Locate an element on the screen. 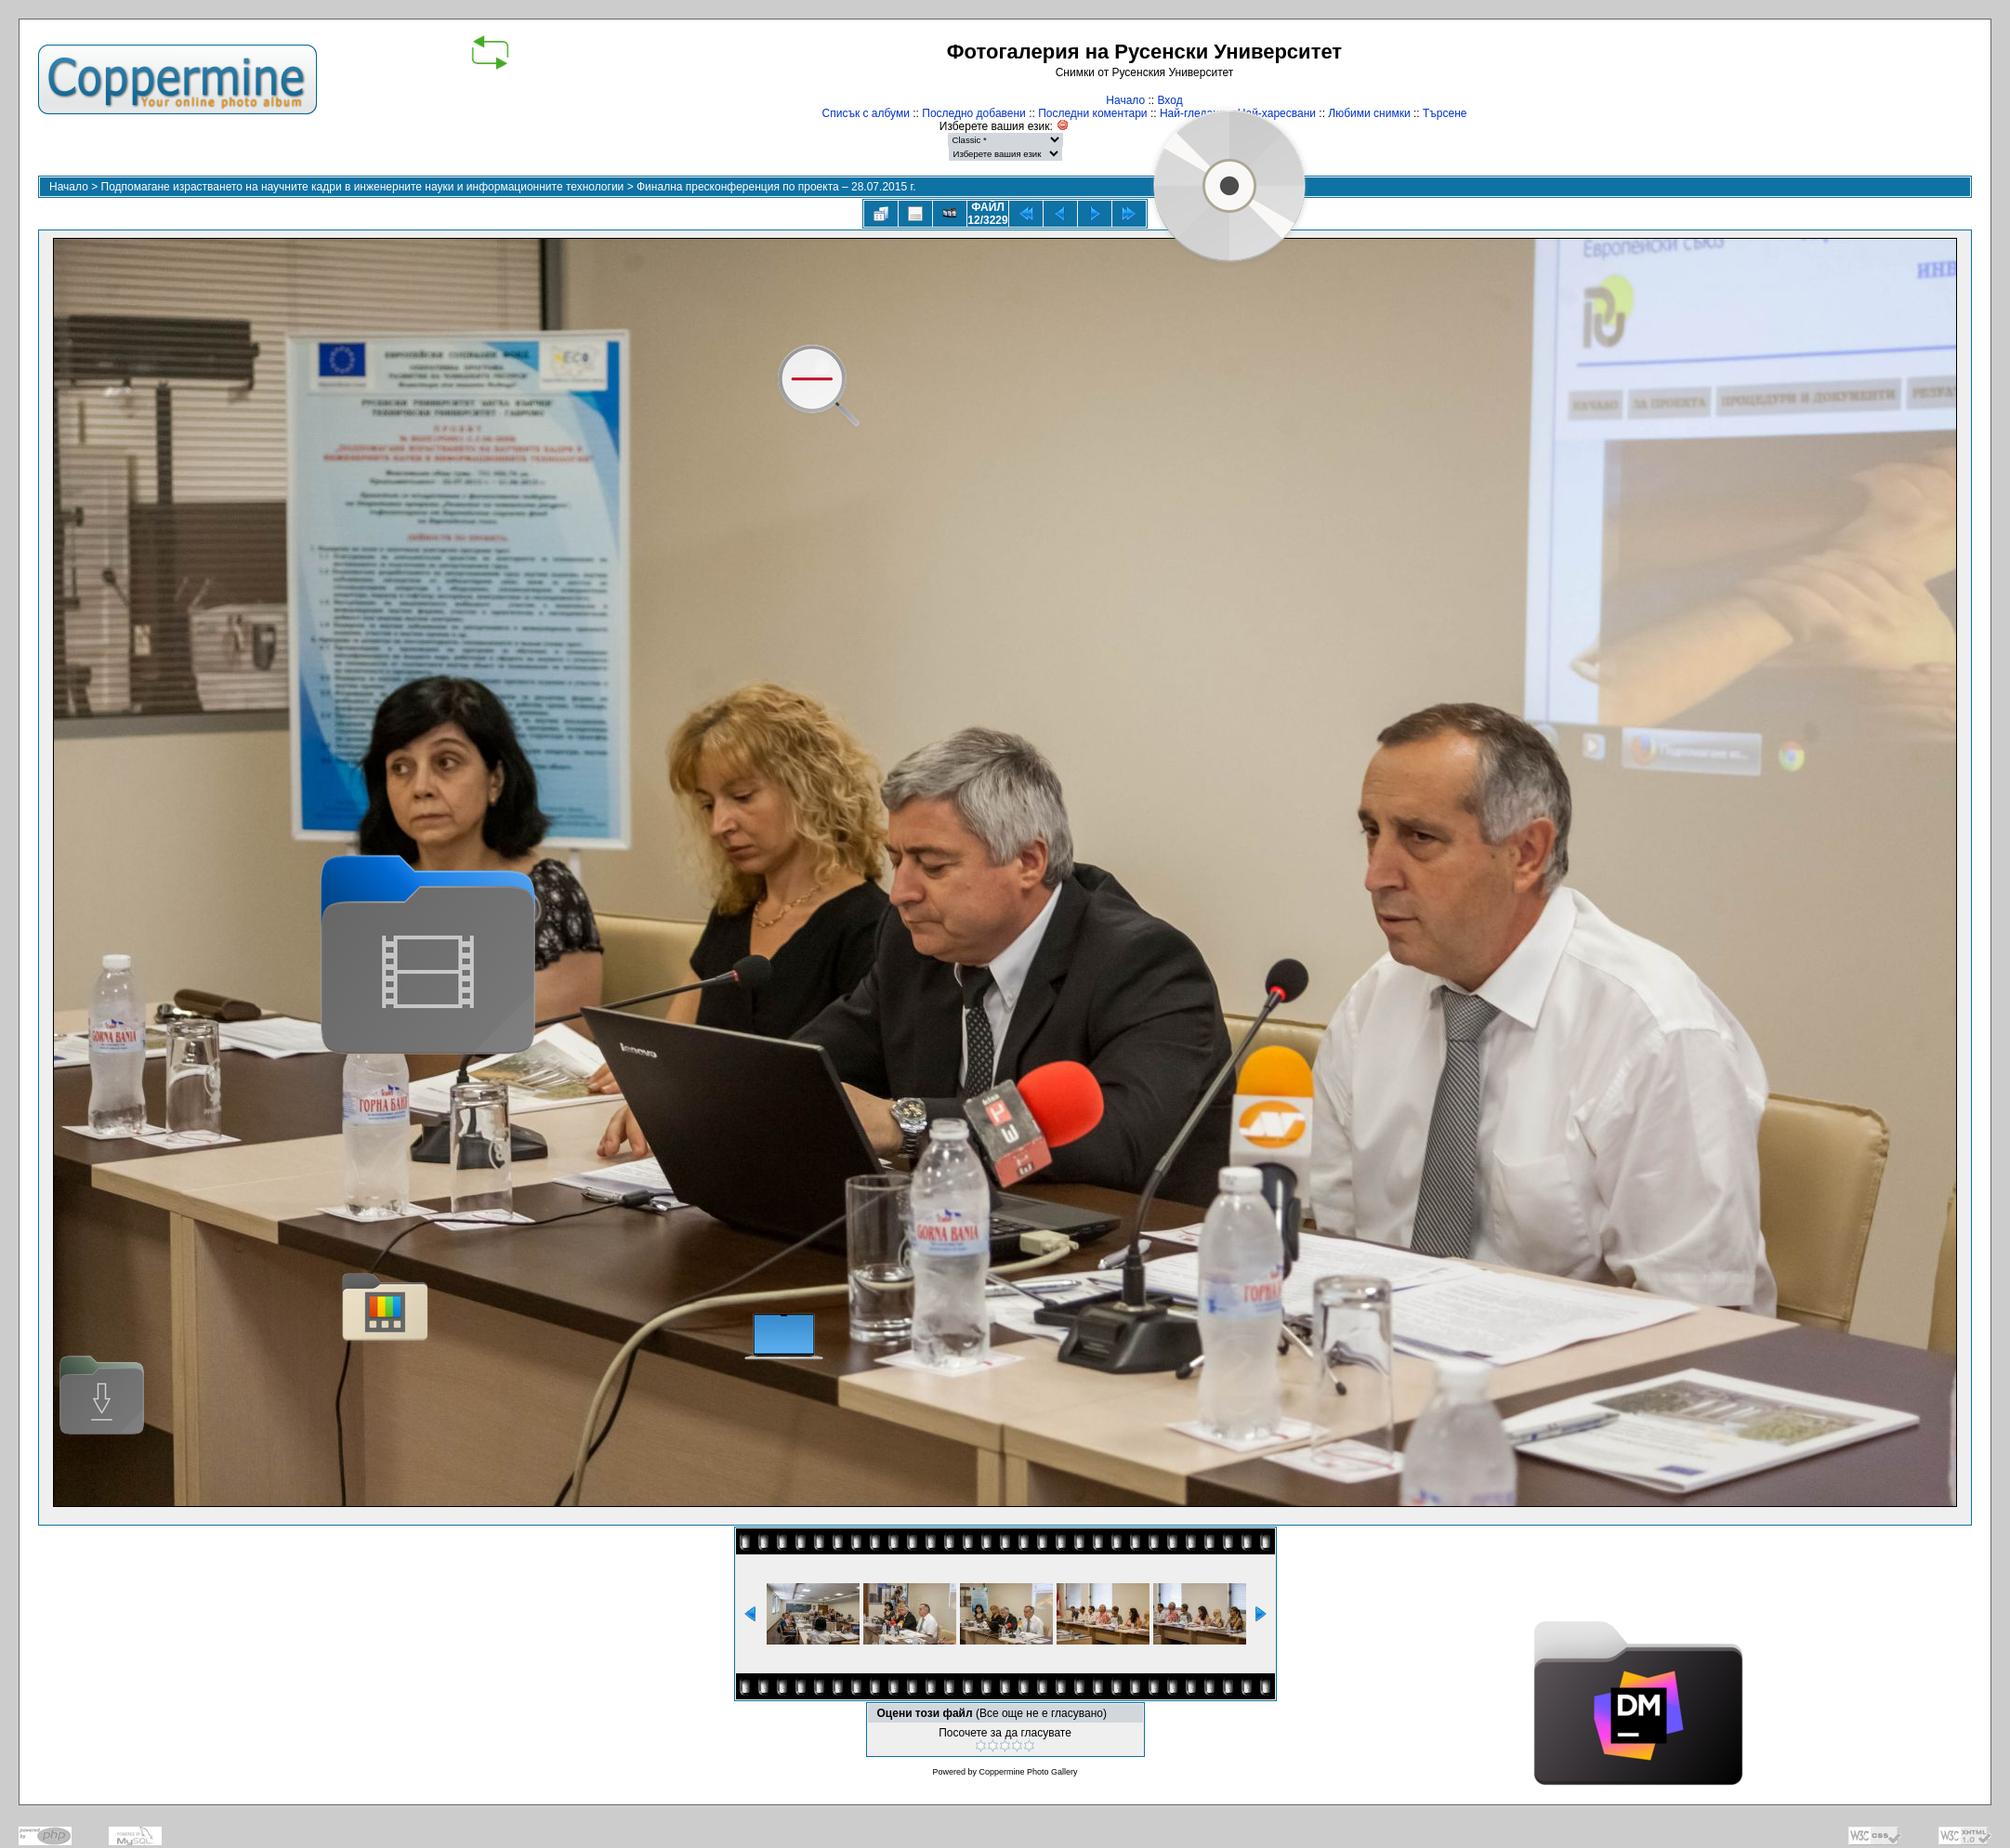 The image size is (2010, 1848). open PowerToys settings folder is located at coordinates (385, 1309).